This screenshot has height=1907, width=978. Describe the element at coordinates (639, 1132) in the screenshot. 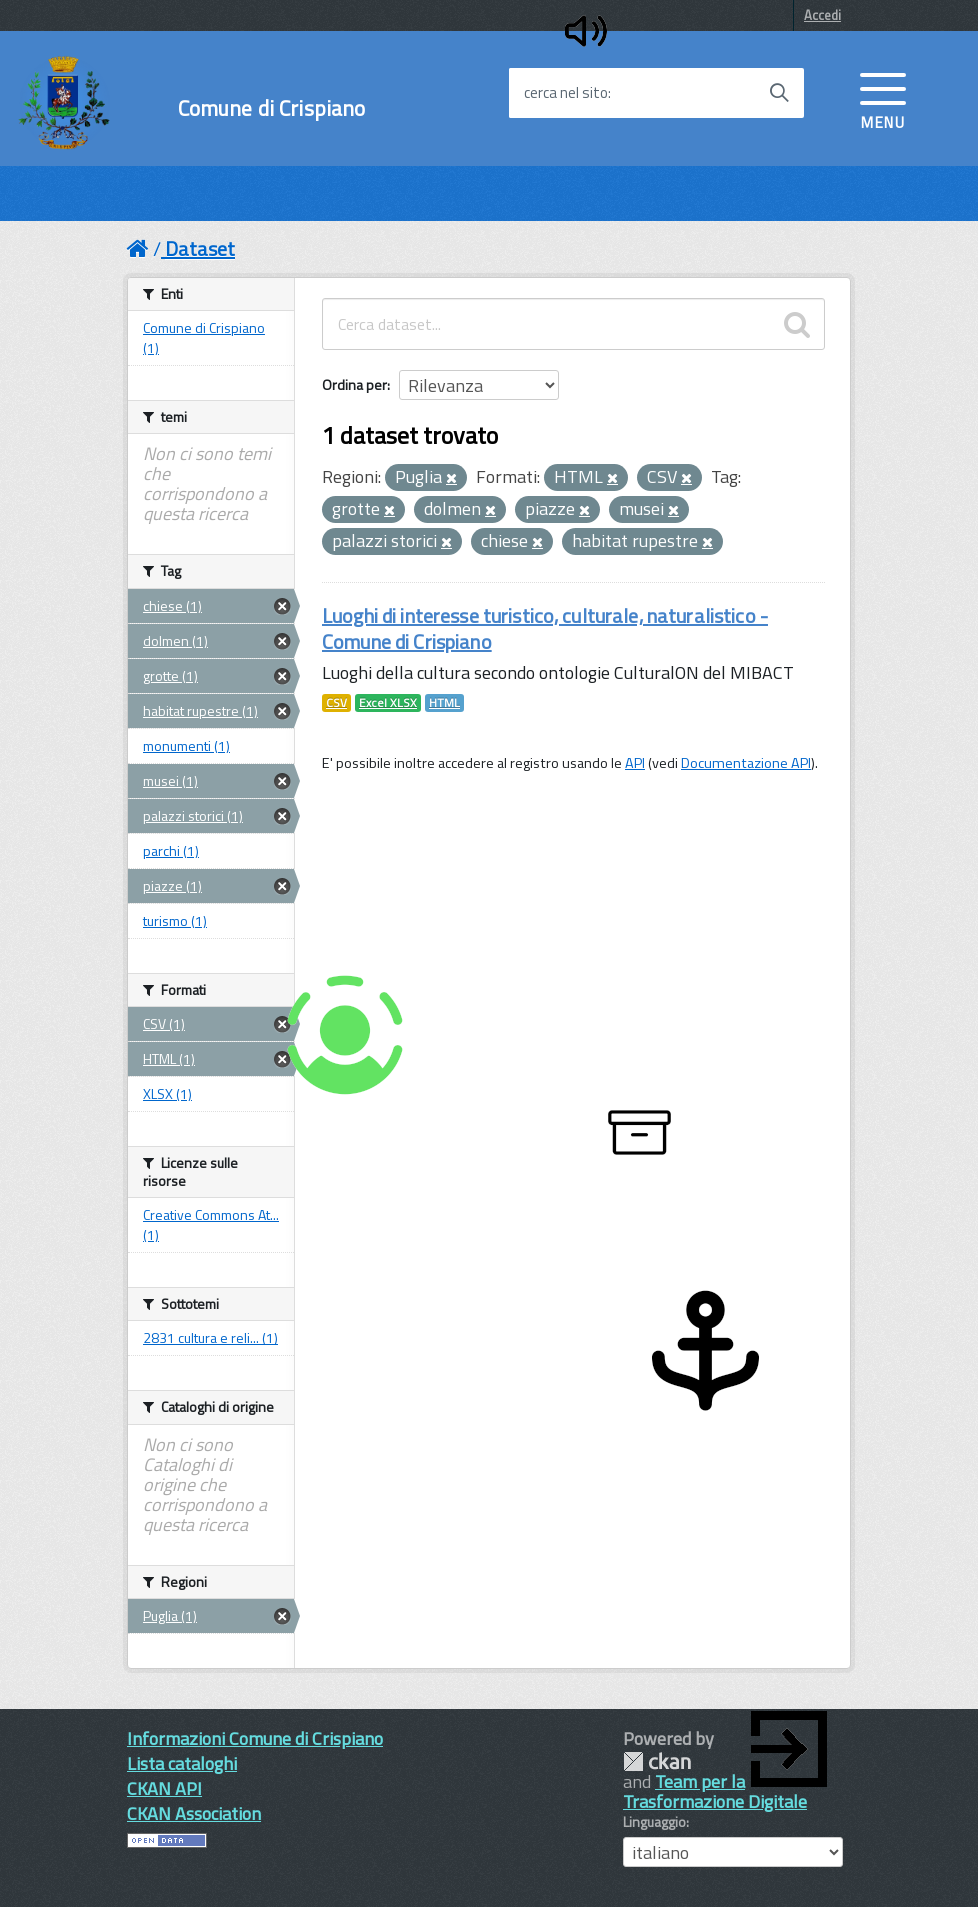

I see `archive selected items` at that location.